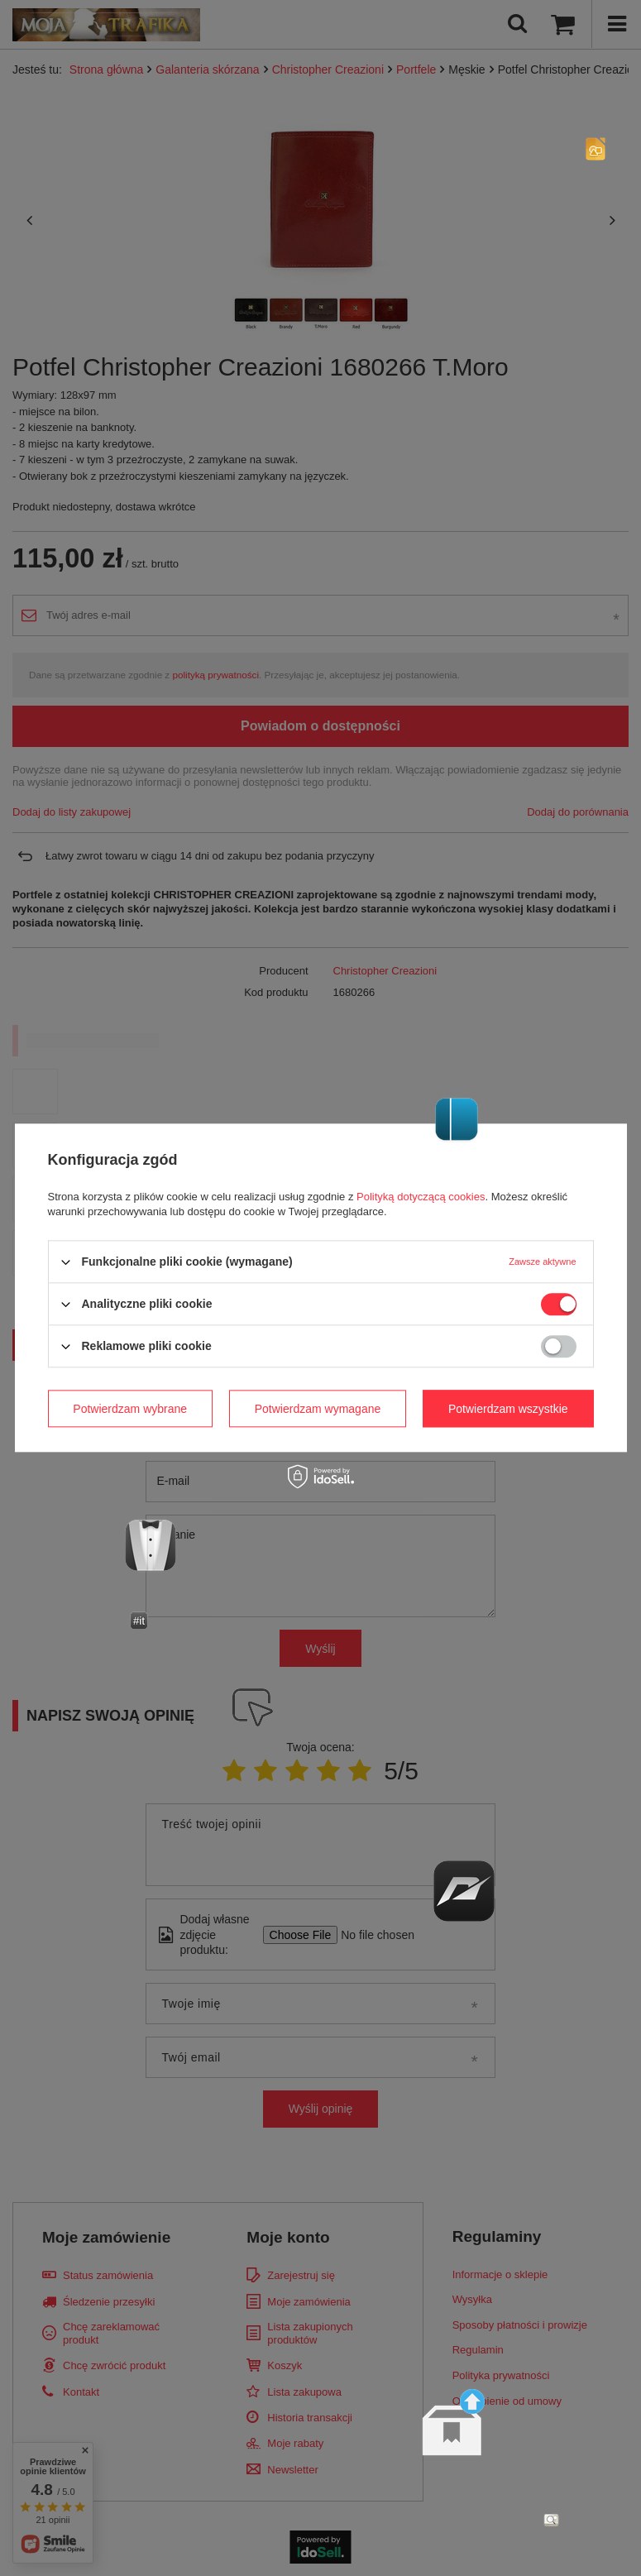 The width and height of the screenshot is (641, 2576). What do you see at coordinates (551, 2520) in the screenshot?
I see `open the image viewer application` at bounding box center [551, 2520].